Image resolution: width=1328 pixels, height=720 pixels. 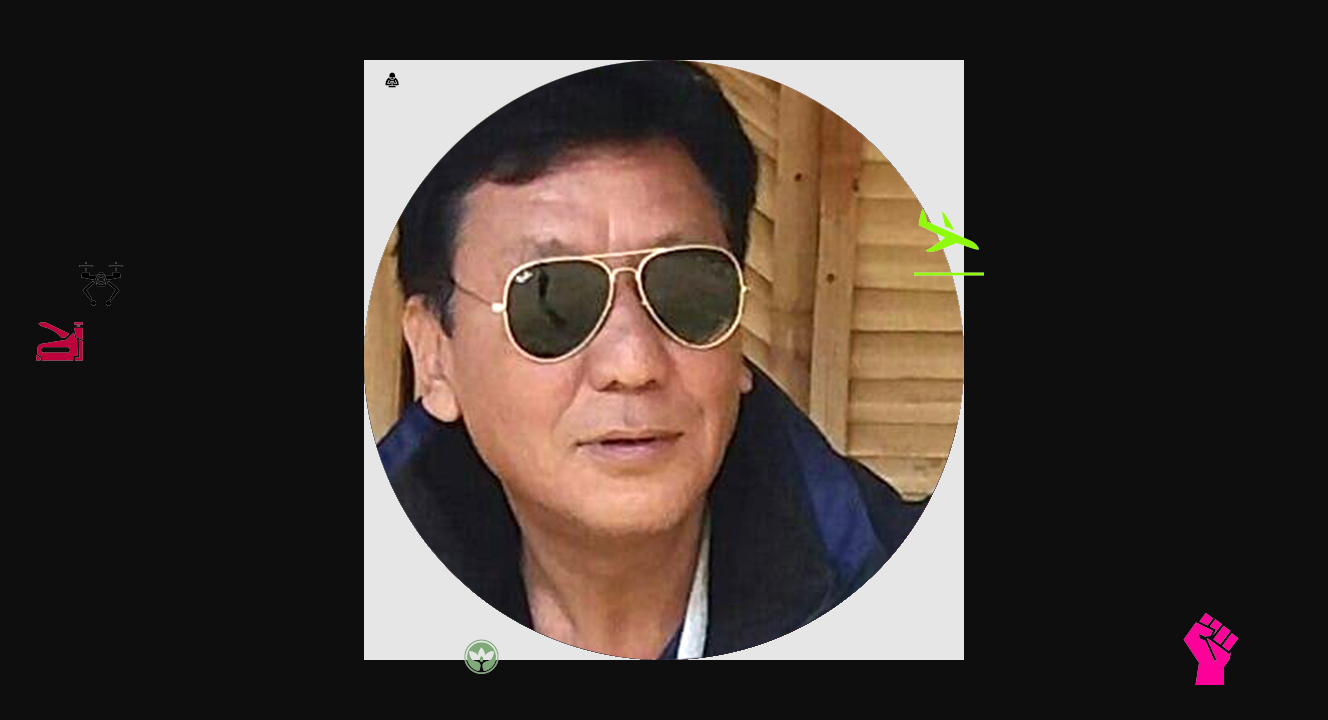 What do you see at coordinates (392, 80) in the screenshot?
I see `access prayer or meditation features` at bounding box center [392, 80].